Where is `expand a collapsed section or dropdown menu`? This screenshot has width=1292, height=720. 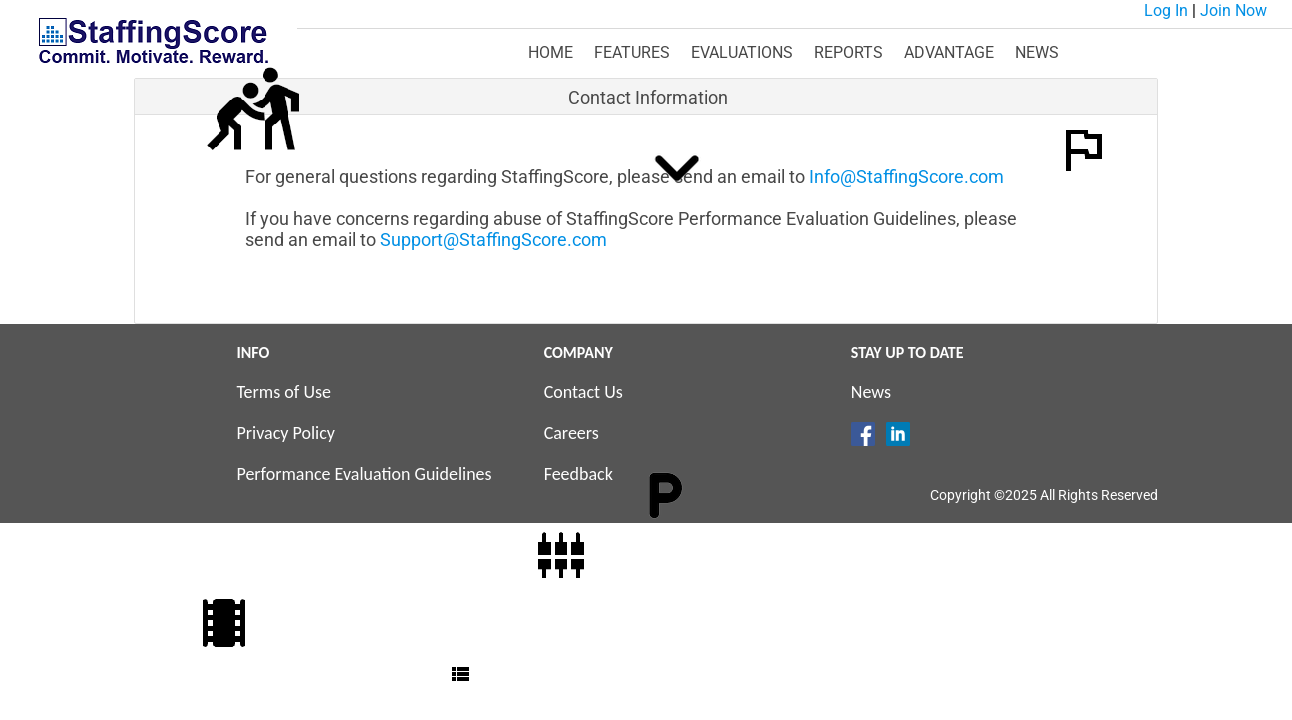 expand a collapsed section or dropdown menu is located at coordinates (677, 167).